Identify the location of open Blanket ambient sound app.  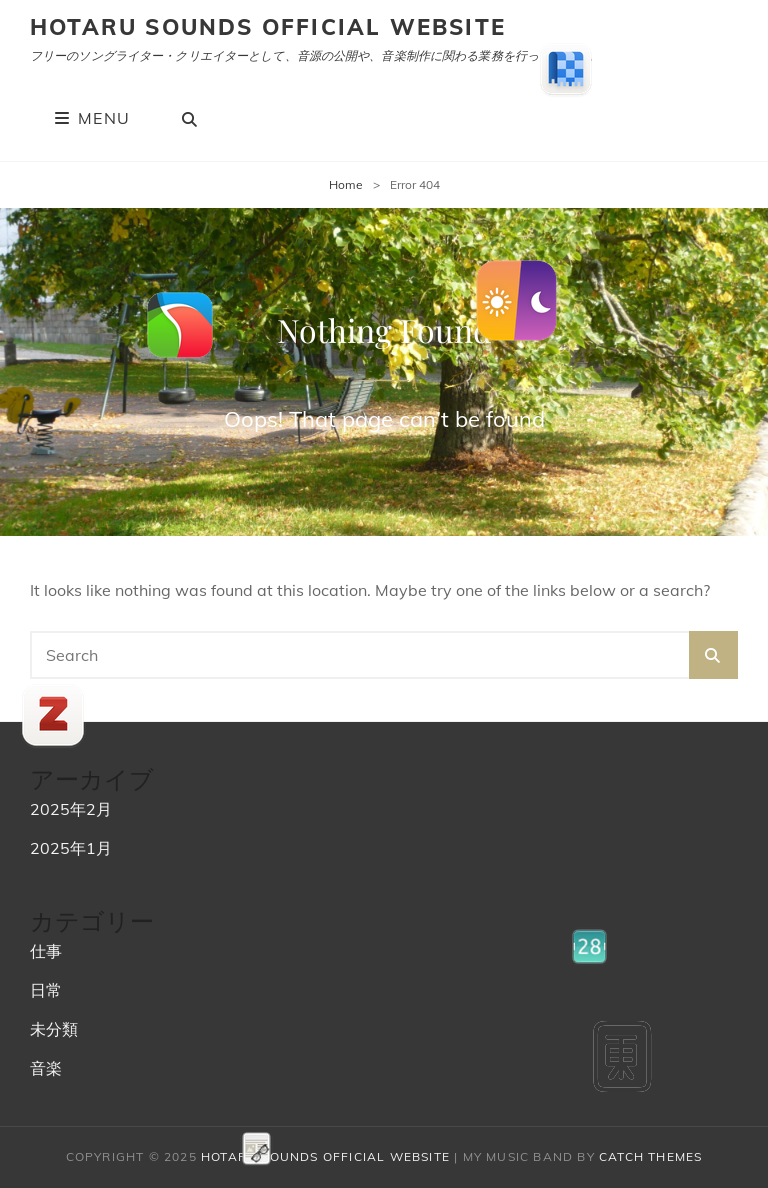
(566, 69).